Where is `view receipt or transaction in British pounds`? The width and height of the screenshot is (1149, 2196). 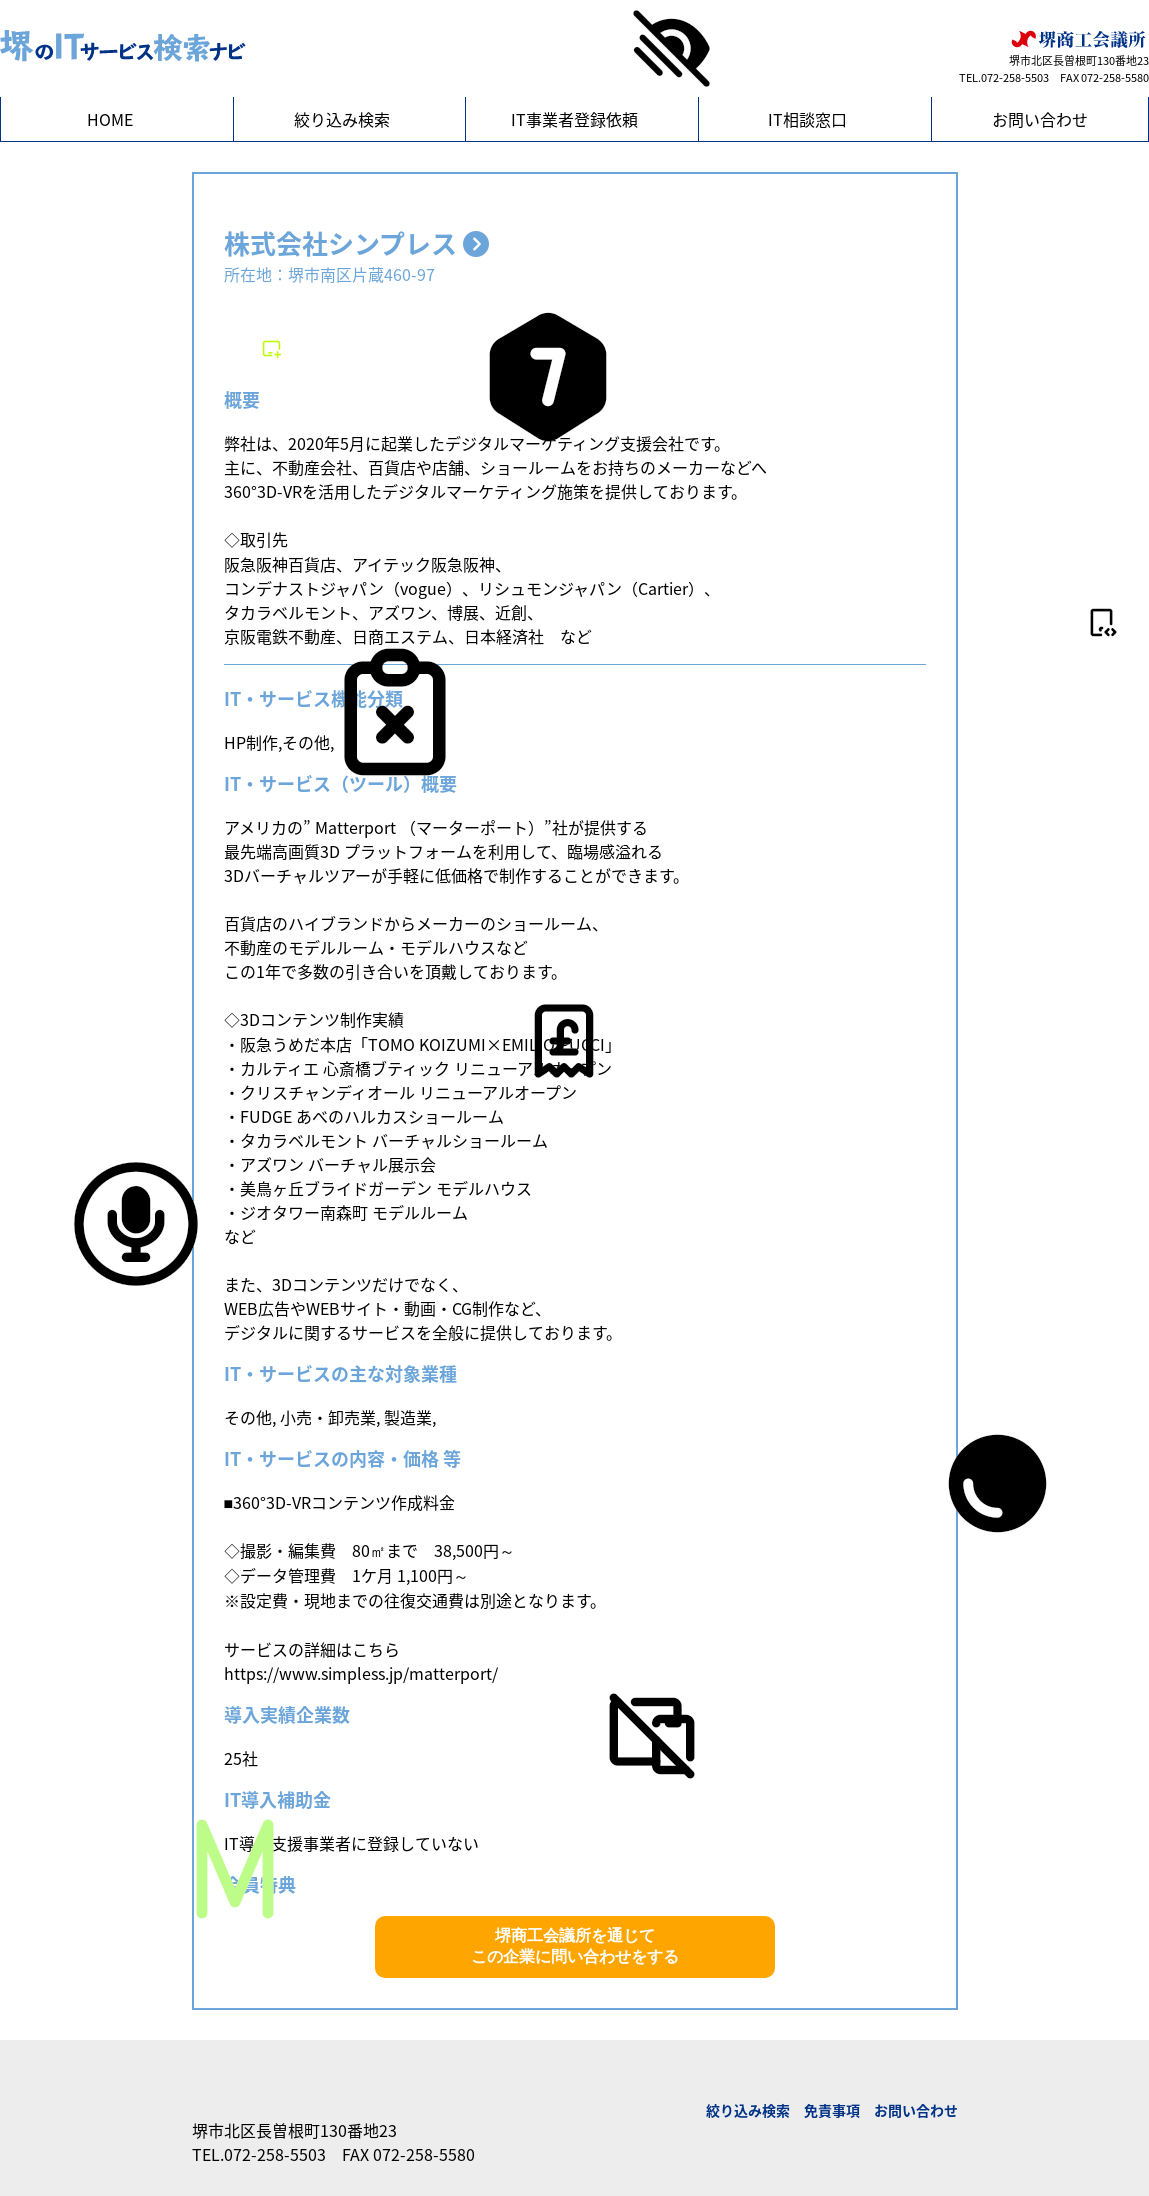 view receipt or transaction in British pounds is located at coordinates (564, 1041).